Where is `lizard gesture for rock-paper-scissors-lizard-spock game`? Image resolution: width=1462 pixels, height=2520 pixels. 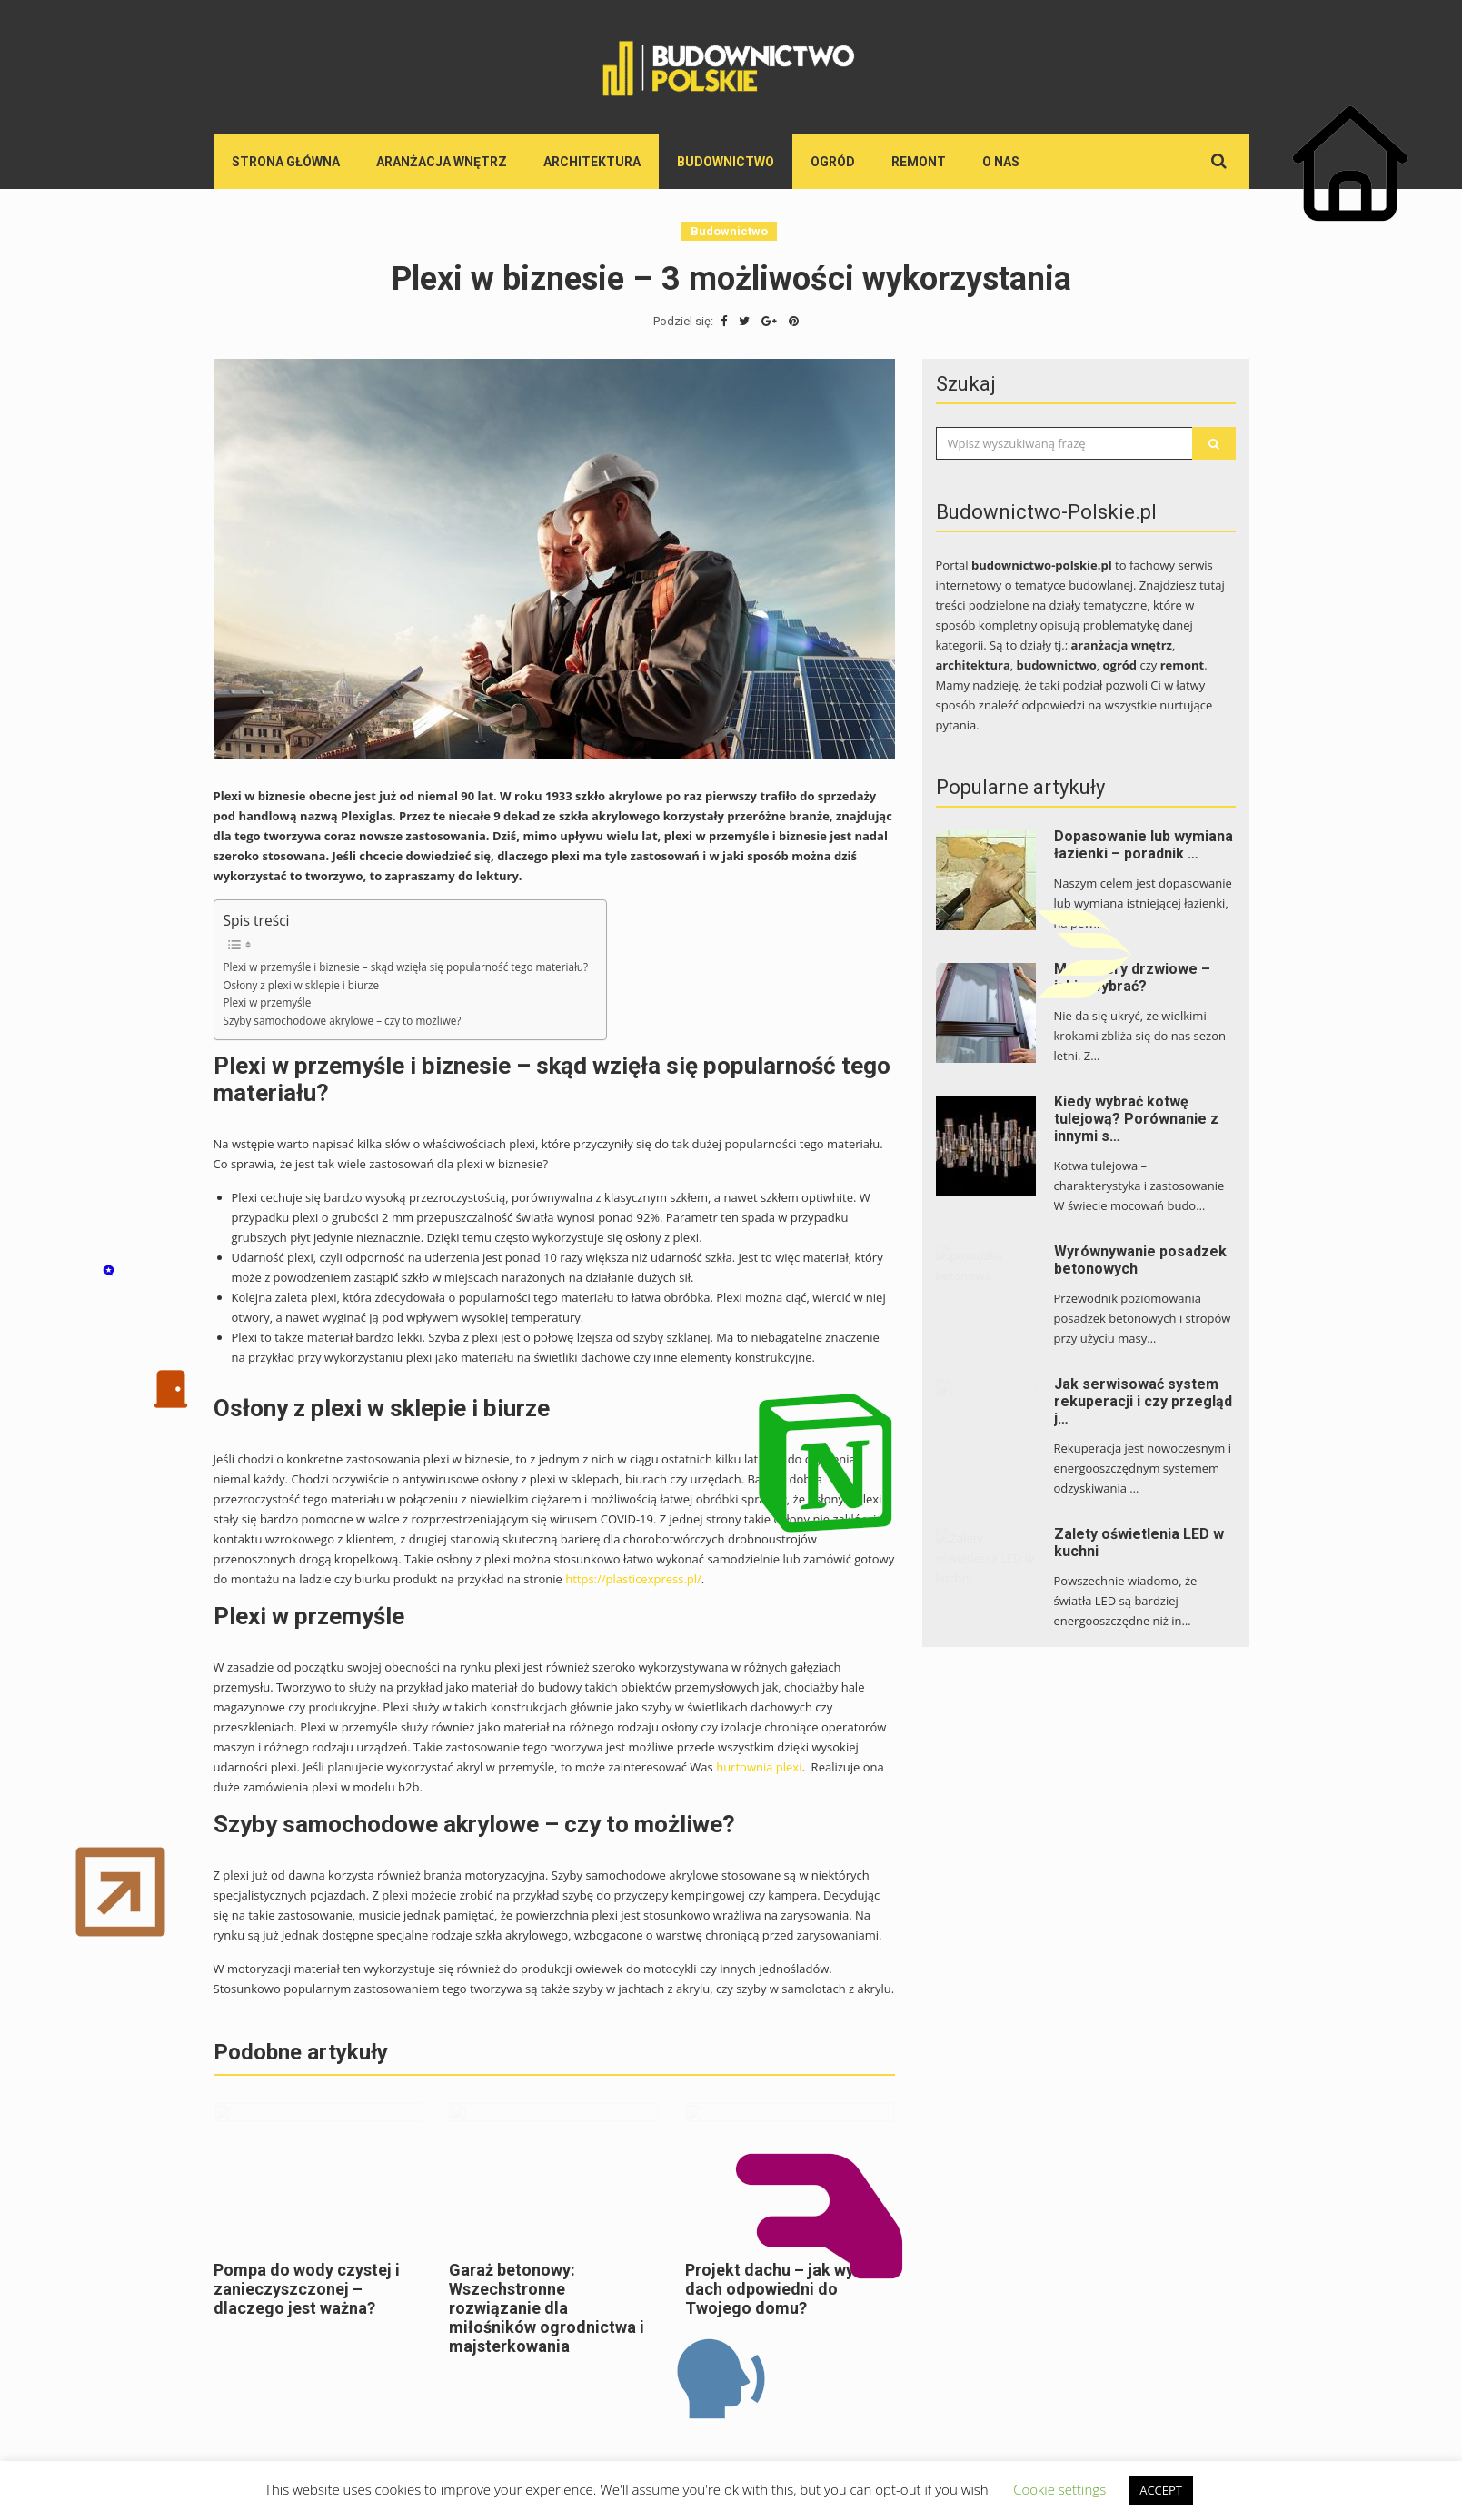
lizard gesture for rock-paper-scissors-lizard-spock game is located at coordinates (819, 2216).